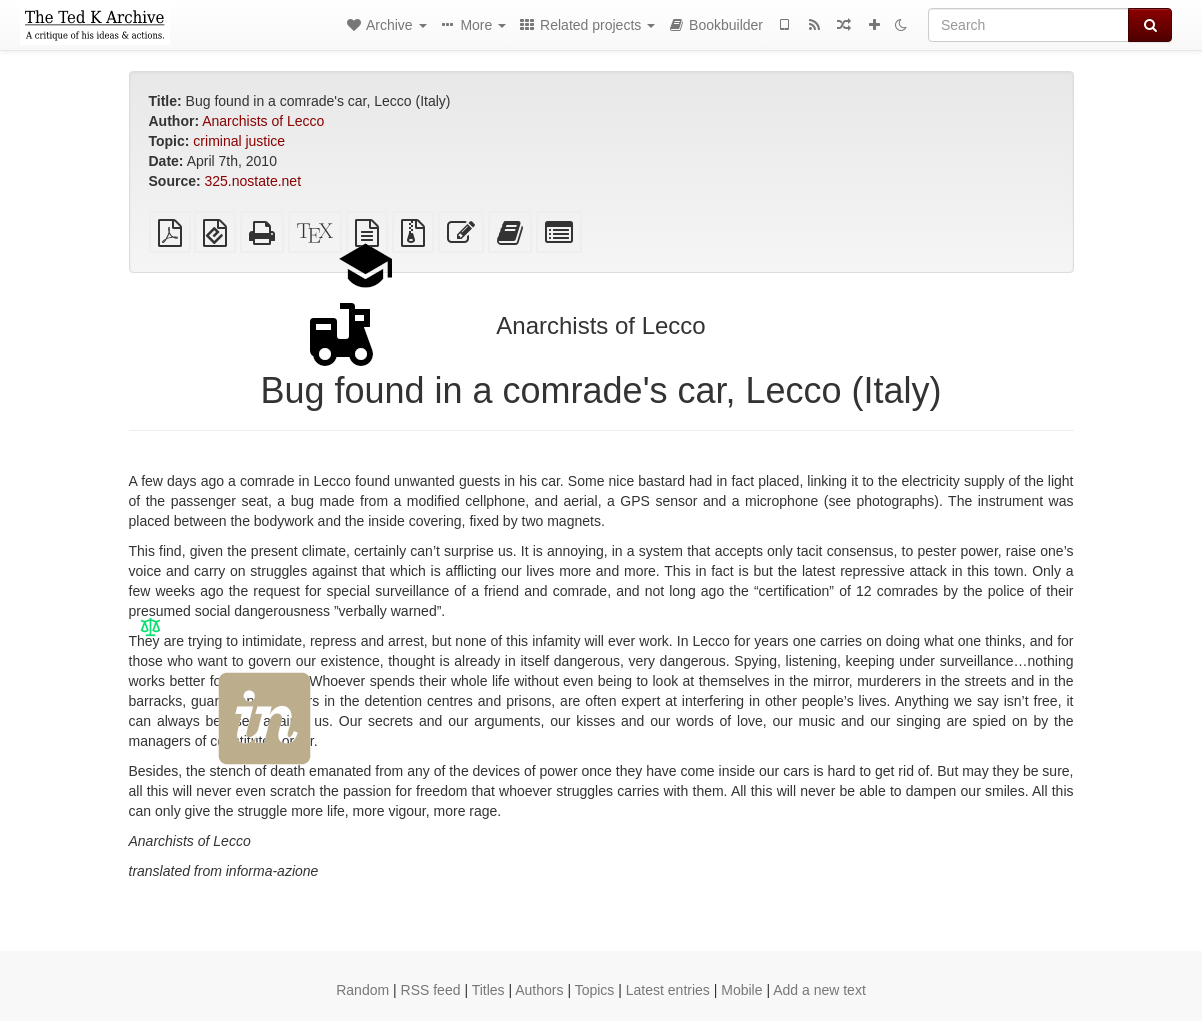  I want to click on select e-bike as transportation mode, so click(340, 336).